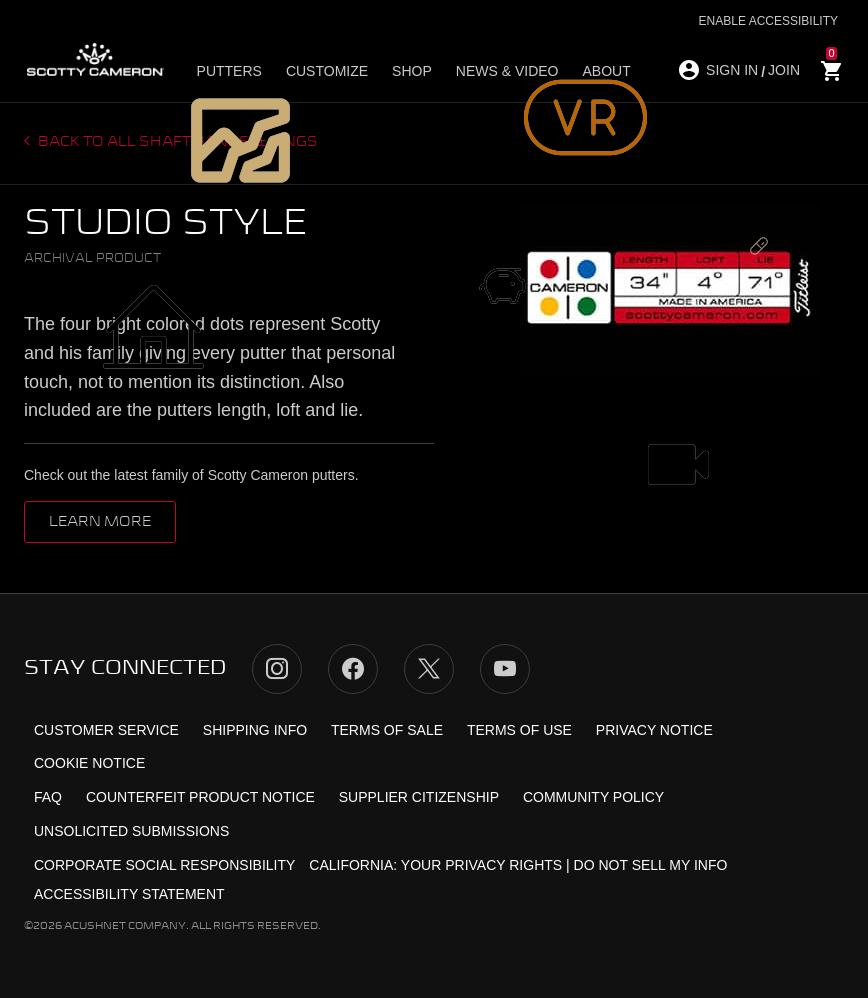 Image resolution: width=868 pixels, height=998 pixels. What do you see at coordinates (240, 140) in the screenshot?
I see `indicates a broken or corrupted image file` at bounding box center [240, 140].